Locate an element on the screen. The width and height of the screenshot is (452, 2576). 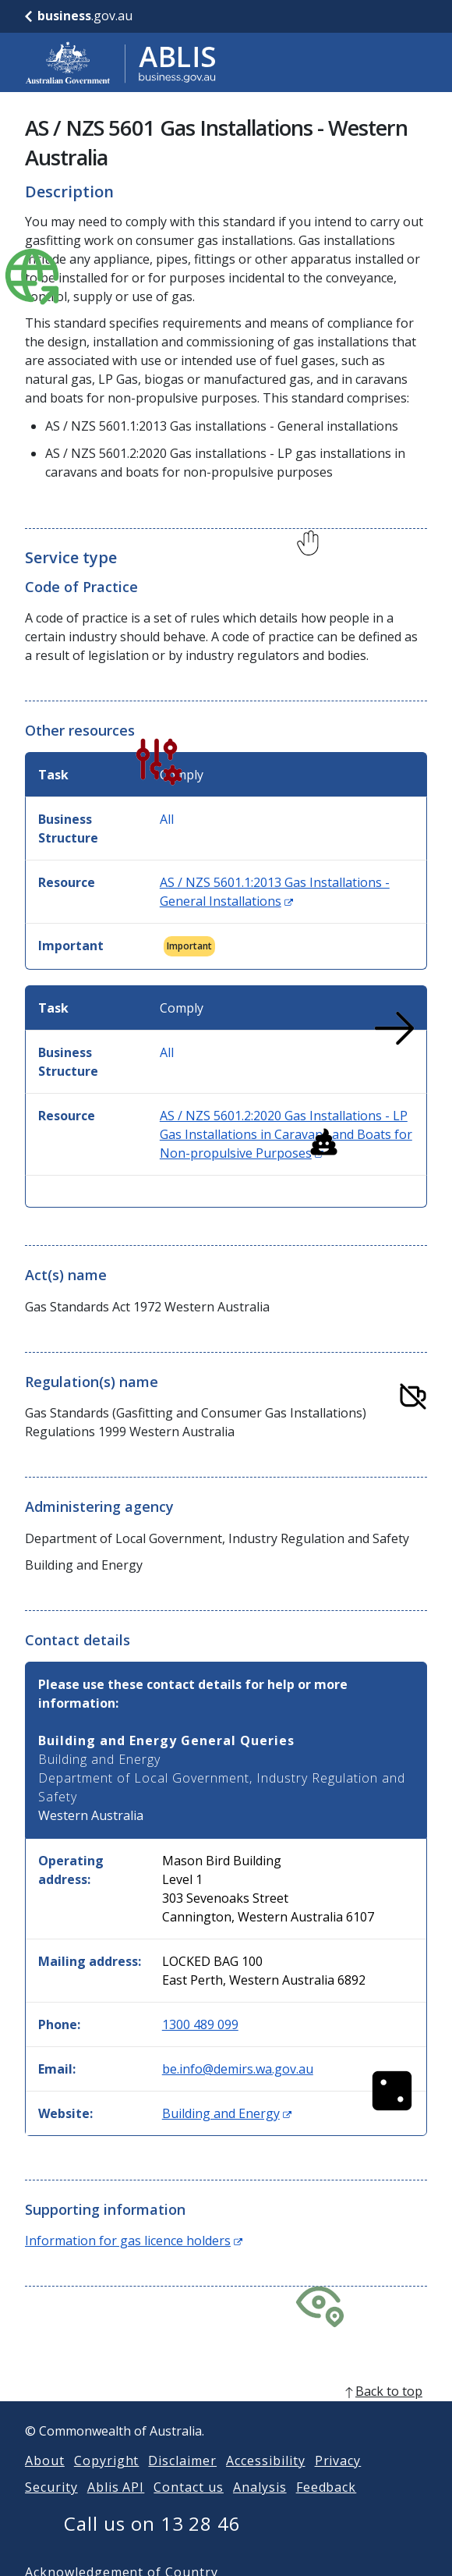
no beverages allowed is located at coordinates (413, 1396).